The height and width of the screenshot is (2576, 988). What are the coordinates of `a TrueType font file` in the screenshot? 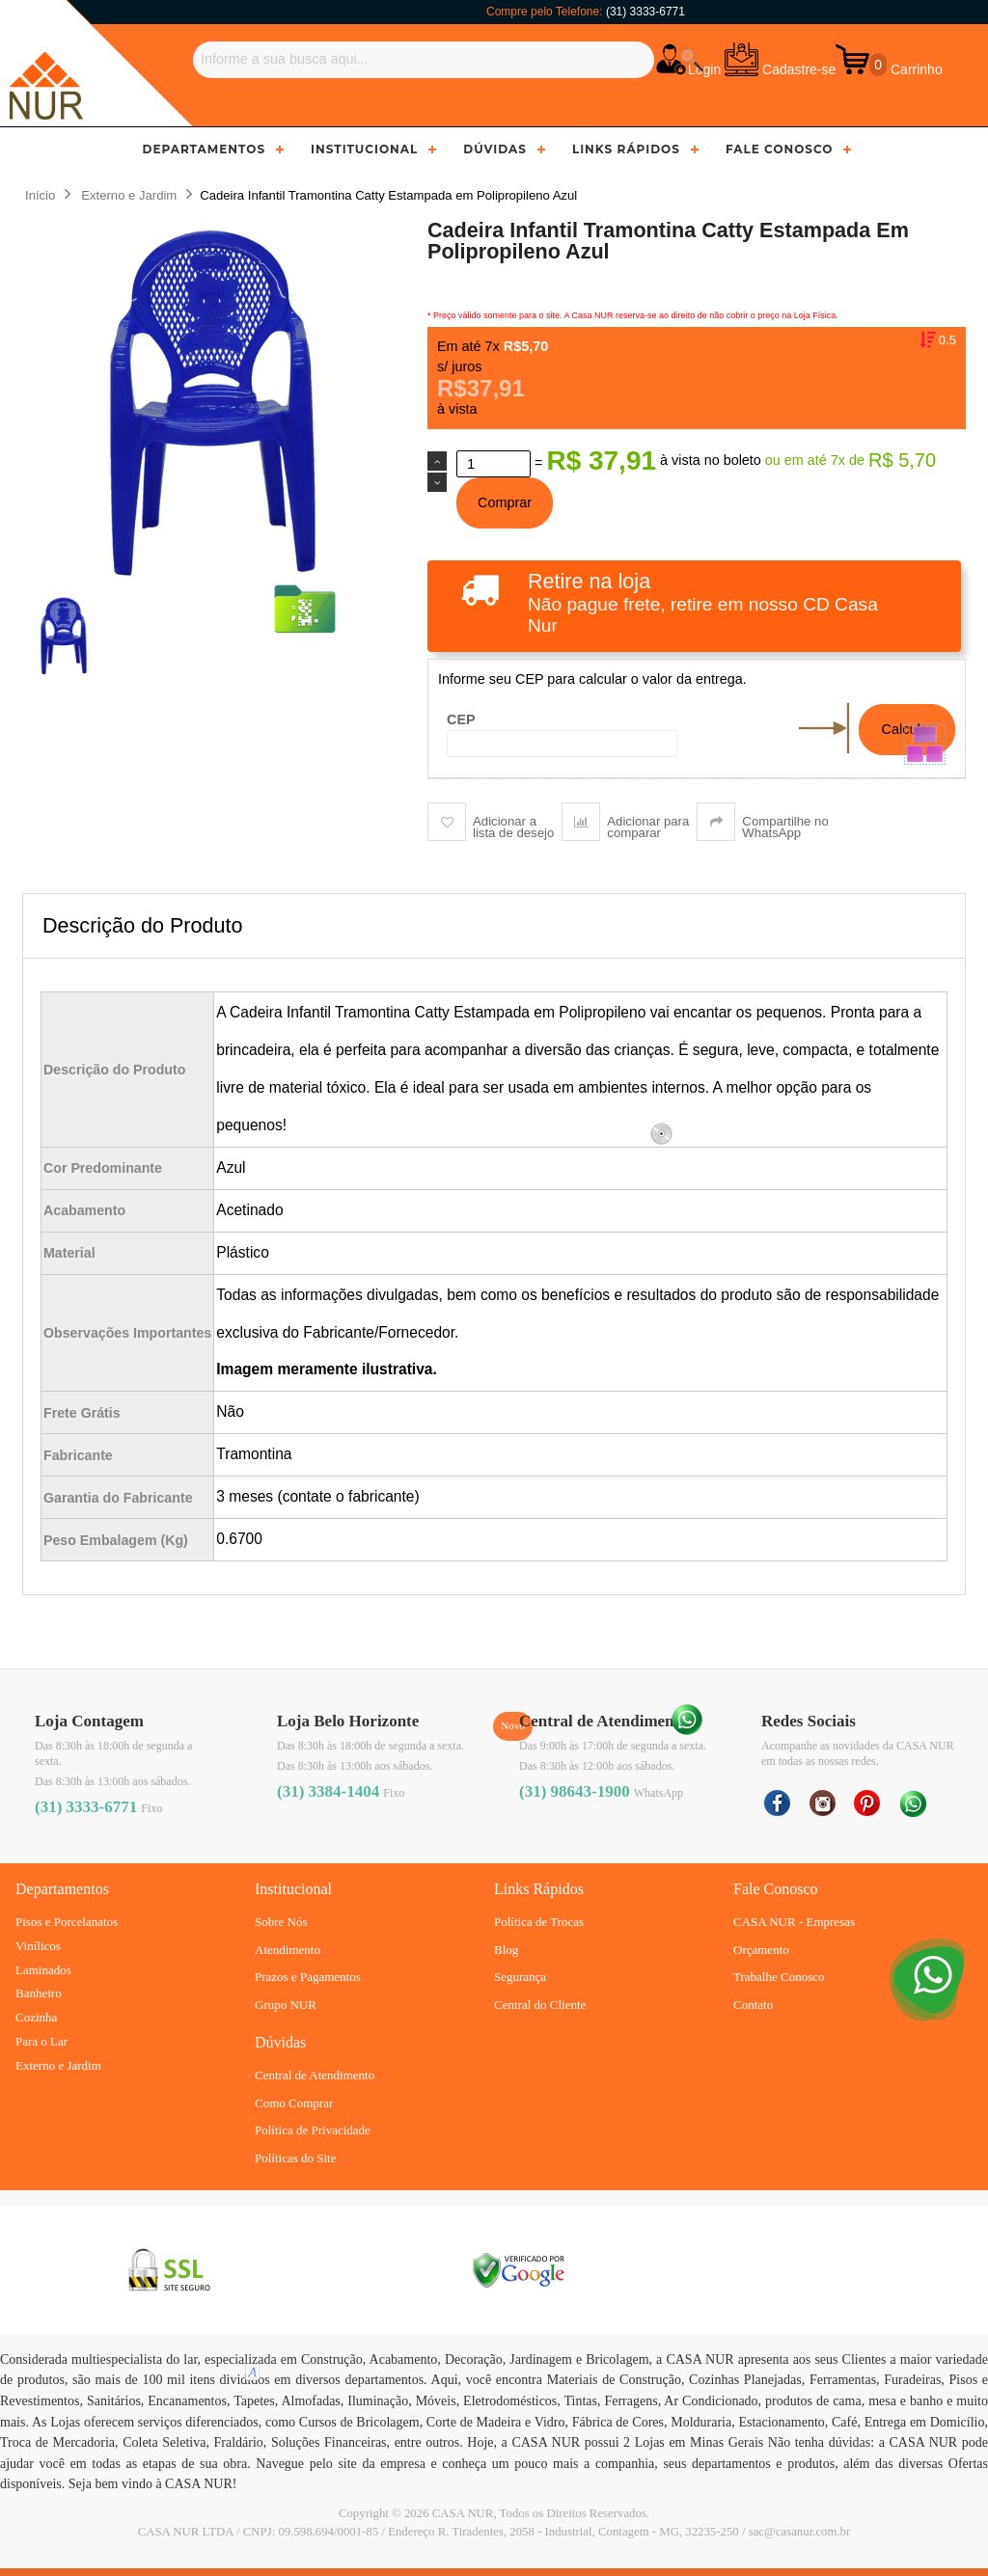 It's located at (252, 2372).